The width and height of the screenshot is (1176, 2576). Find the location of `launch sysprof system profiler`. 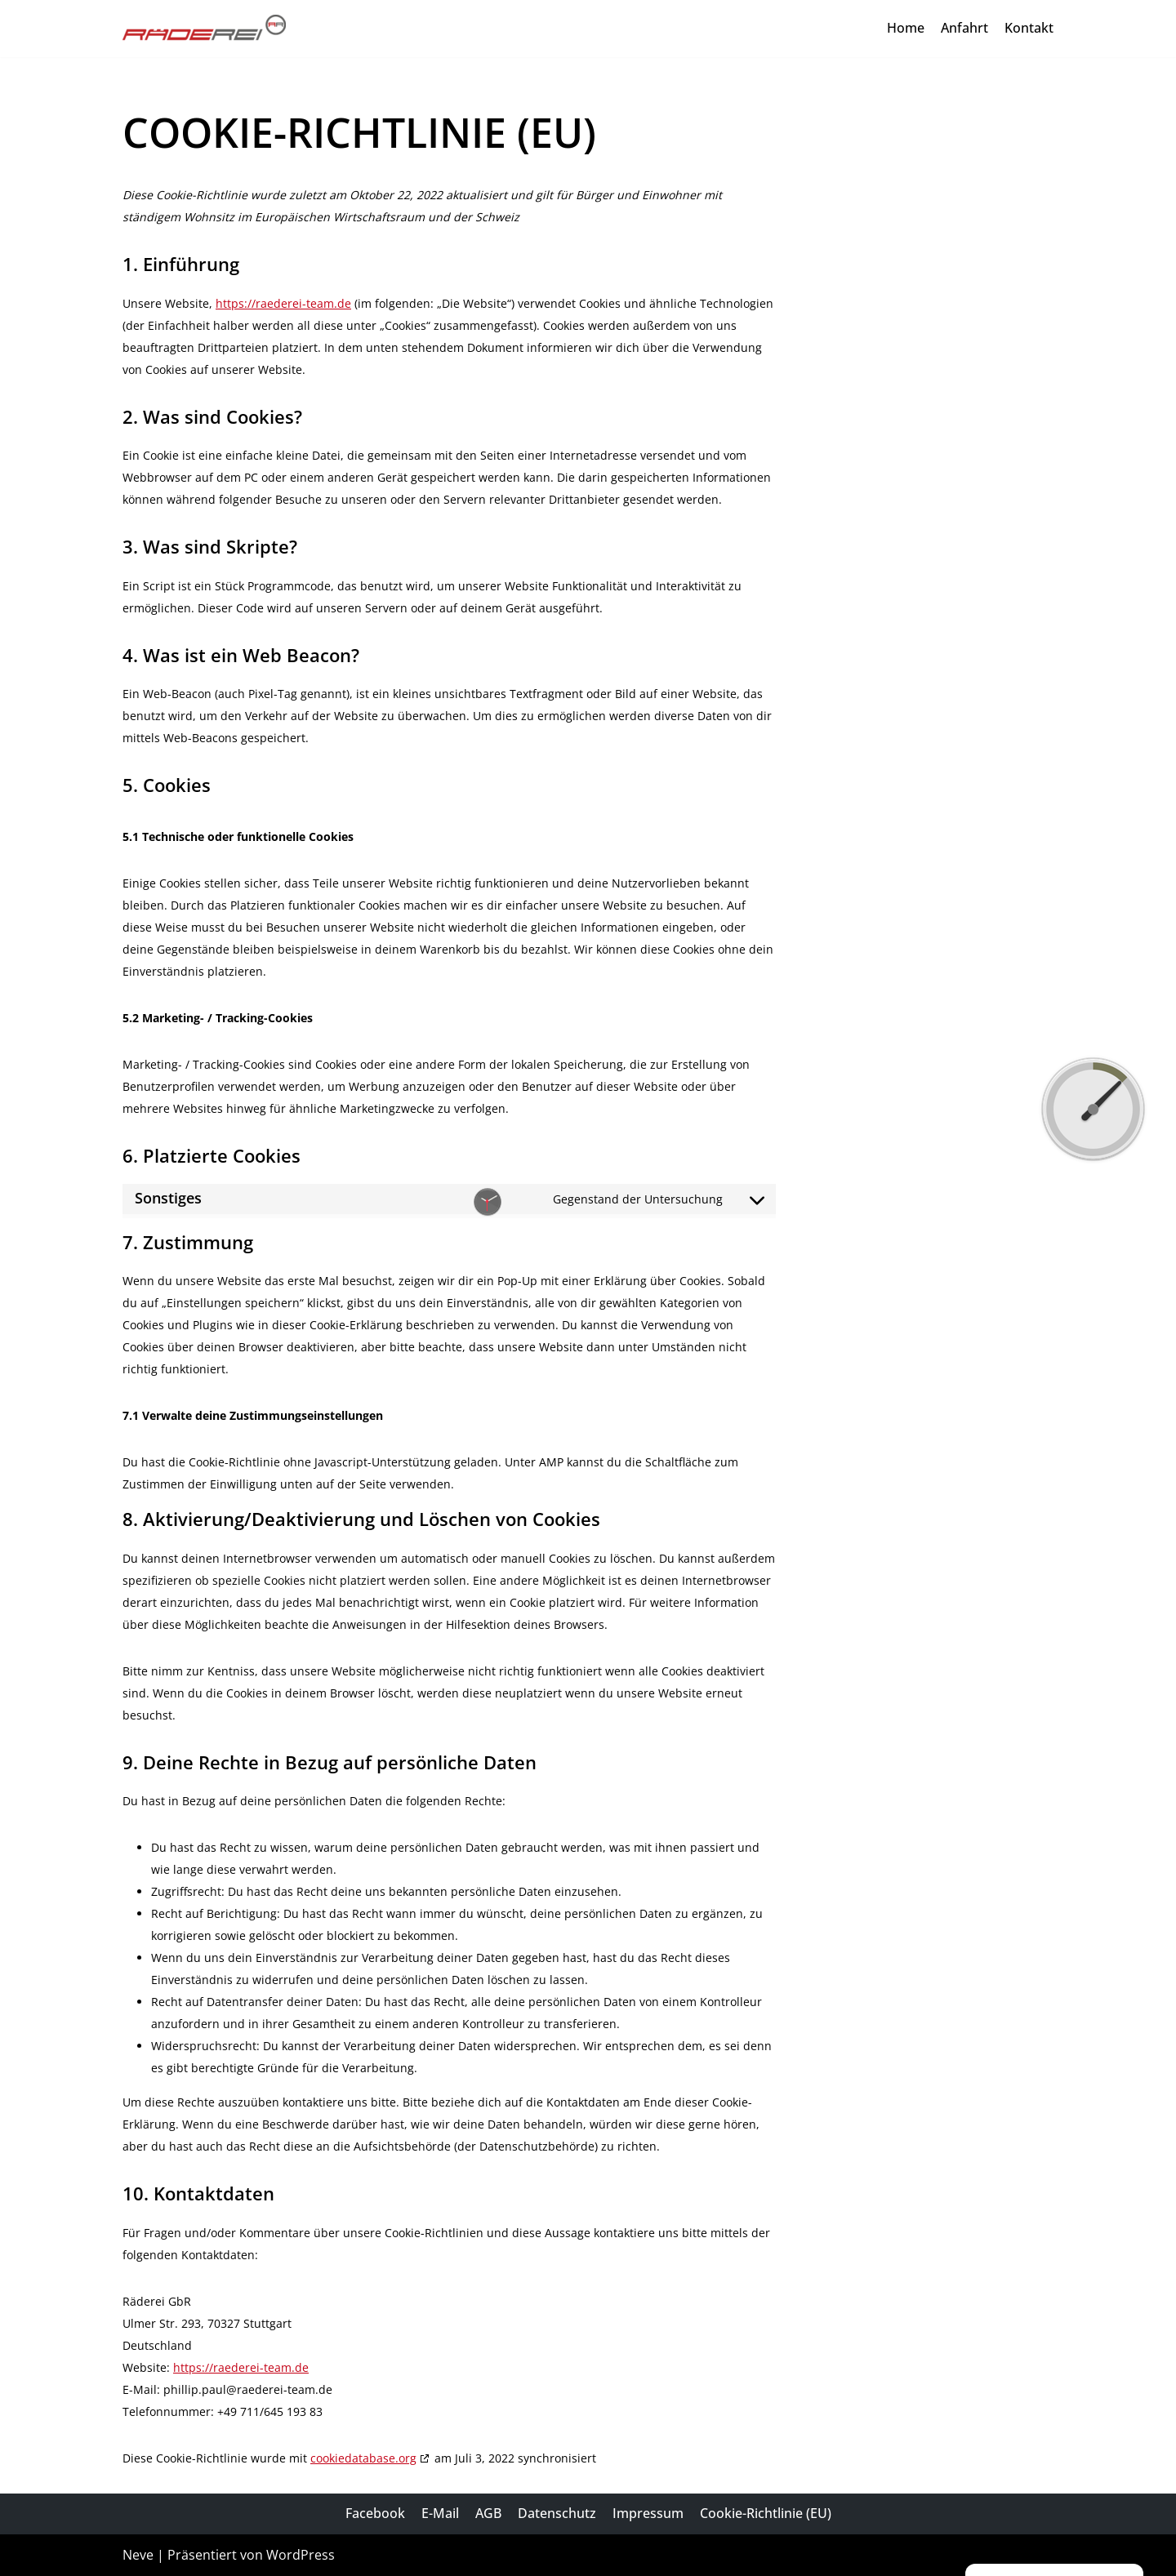

launch sysprof system profiler is located at coordinates (1093, 1109).